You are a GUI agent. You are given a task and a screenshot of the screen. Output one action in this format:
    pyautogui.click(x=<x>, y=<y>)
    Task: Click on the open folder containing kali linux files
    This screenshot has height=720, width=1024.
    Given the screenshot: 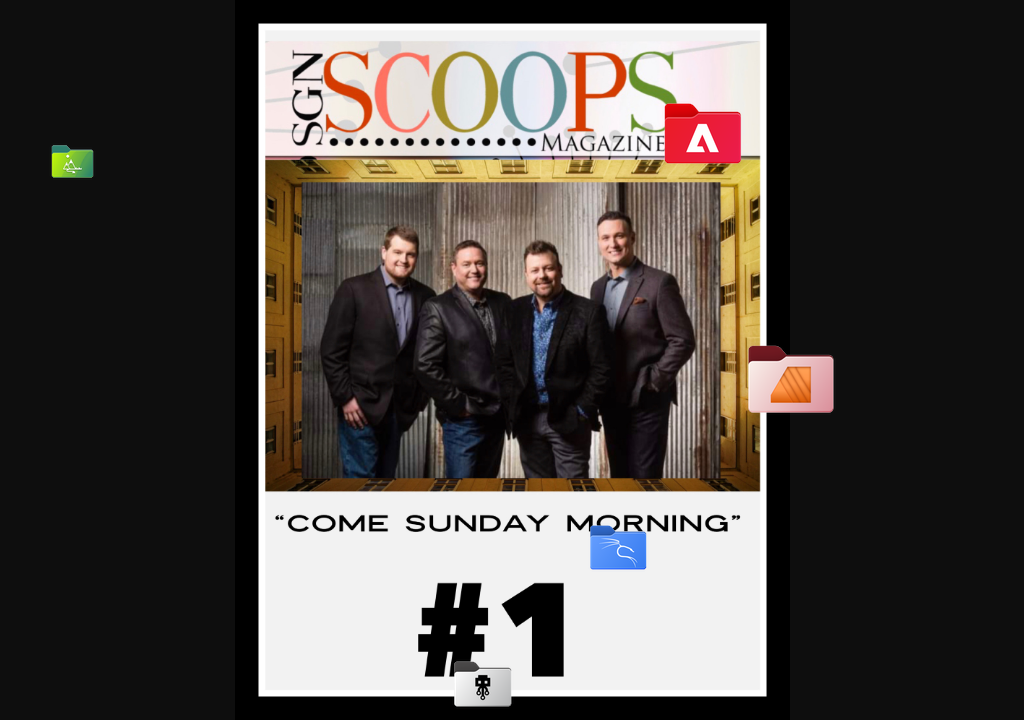 What is the action you would take?
    pyautogui.click(x=618, y=549)
    